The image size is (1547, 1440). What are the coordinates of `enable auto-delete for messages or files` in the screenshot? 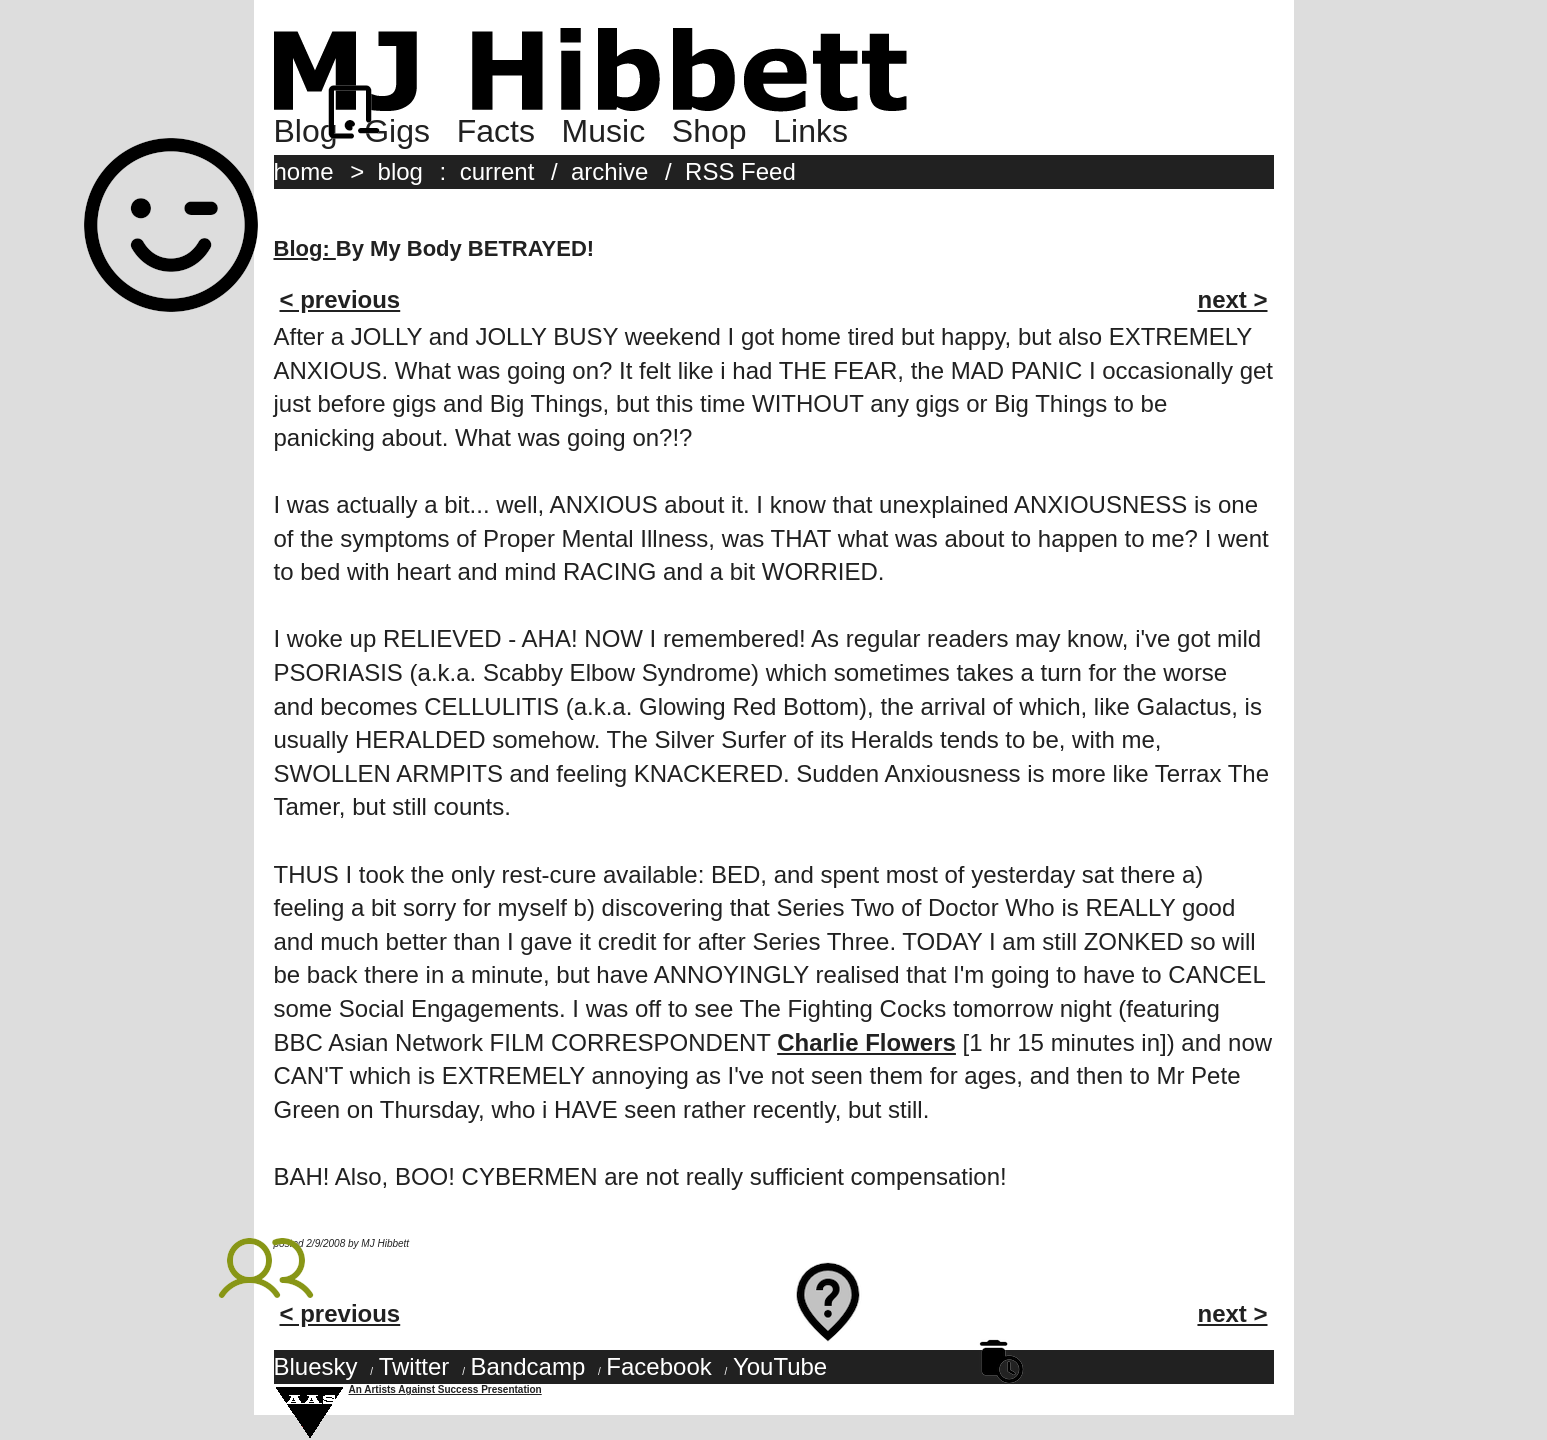 It's located at (1001, 1361).